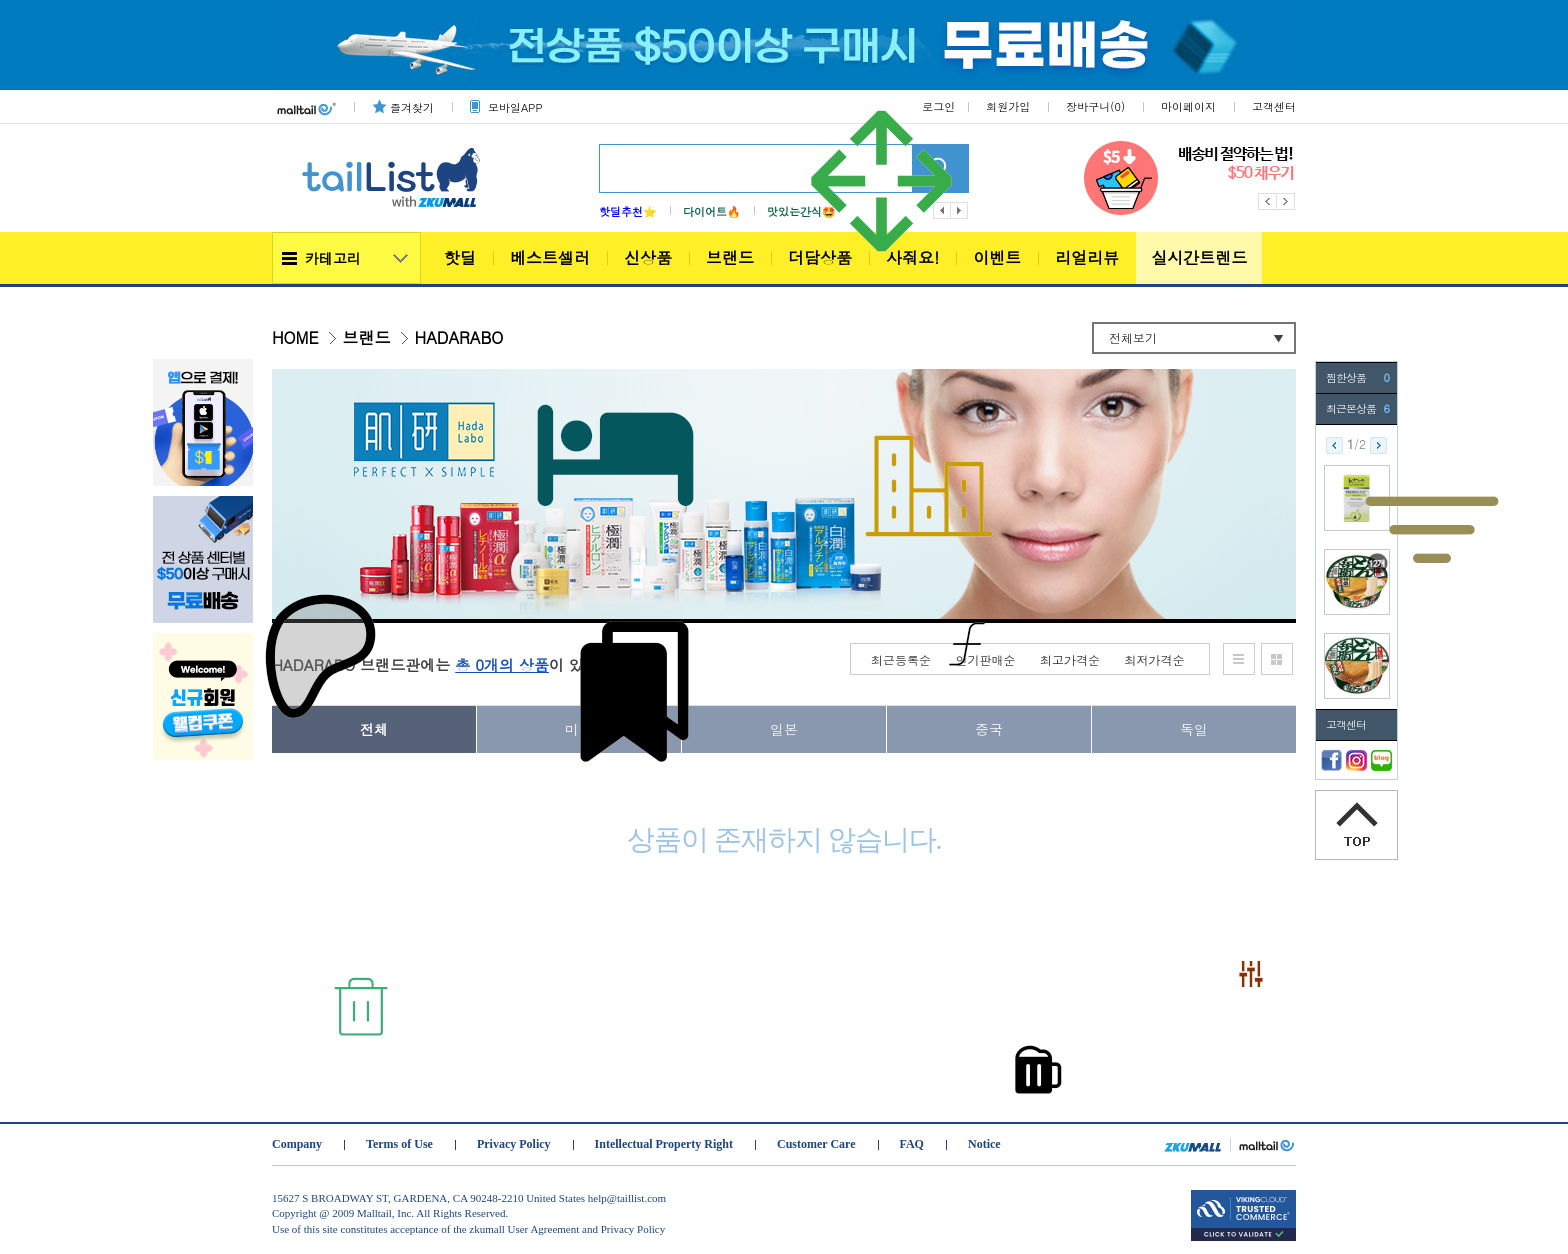  Describe the element at coordinates (1432, 525) in the screenshot. I see `filter or sort list items` at that location.